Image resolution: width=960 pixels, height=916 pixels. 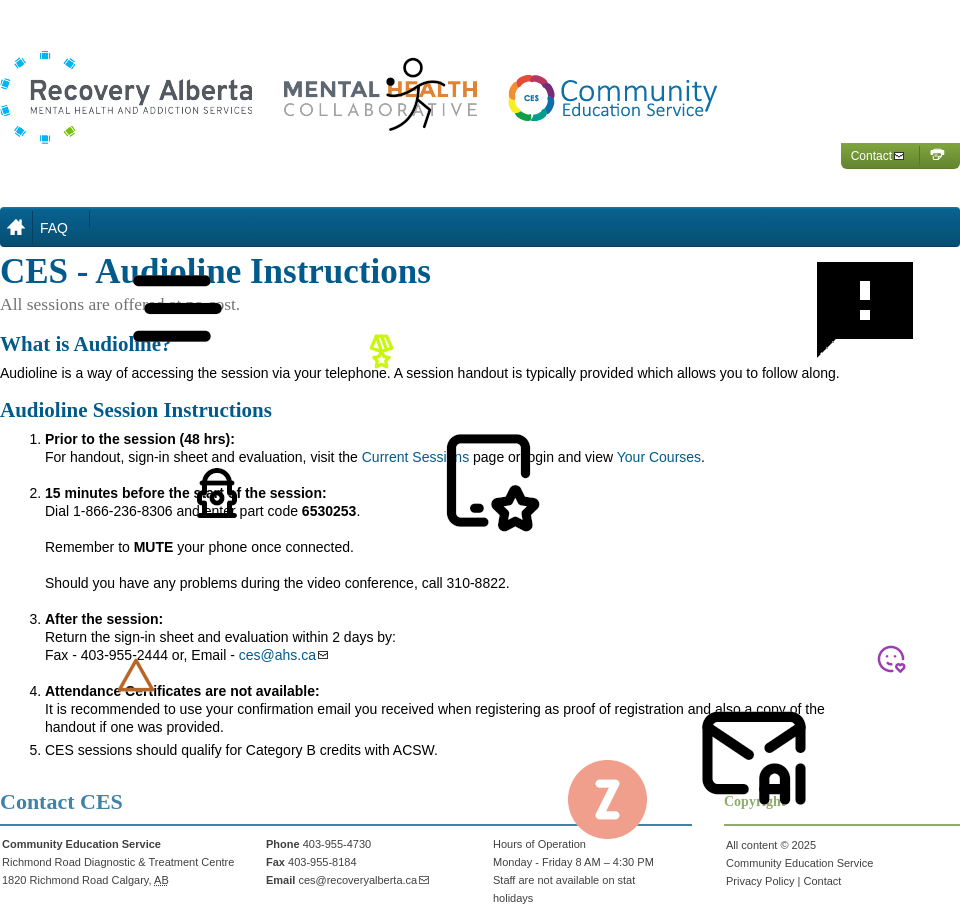 I want to click on view achievements or awards, so click(x=381, y=351).